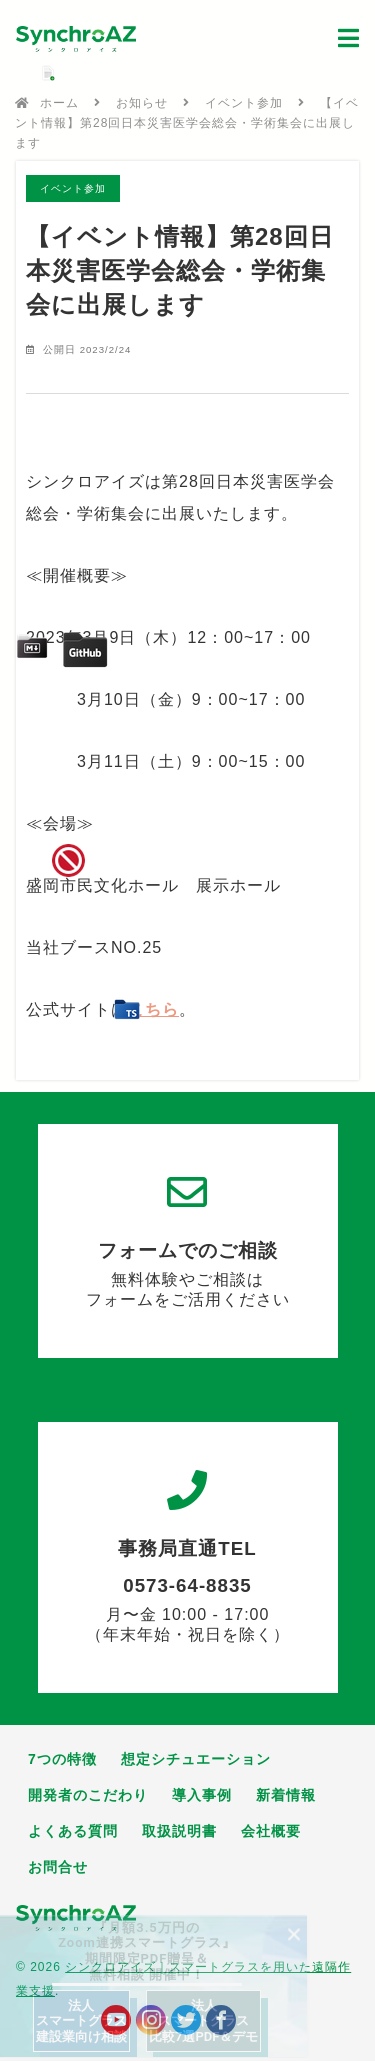 Image resolution: width=375 pixels, height=2061 pixels. Describe the element at coordinates (68, 860) in the screenshot. I see `cancel or abort current action` at that location.